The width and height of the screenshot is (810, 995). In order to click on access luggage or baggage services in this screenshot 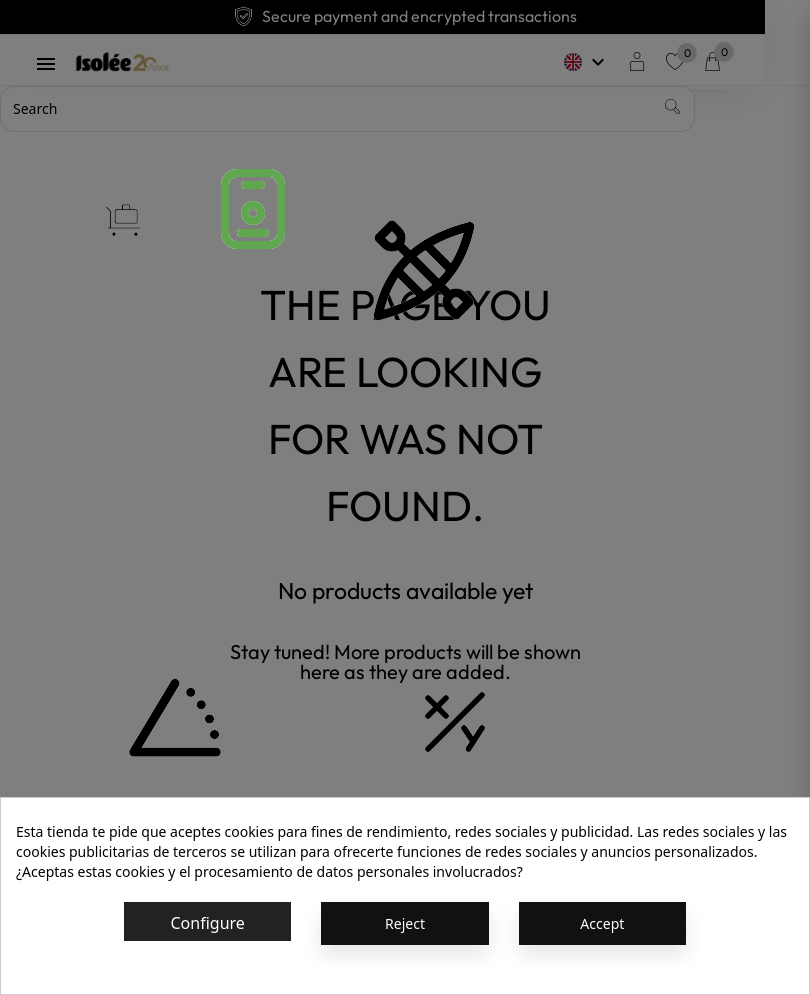, I will do `click(122, 219)`.